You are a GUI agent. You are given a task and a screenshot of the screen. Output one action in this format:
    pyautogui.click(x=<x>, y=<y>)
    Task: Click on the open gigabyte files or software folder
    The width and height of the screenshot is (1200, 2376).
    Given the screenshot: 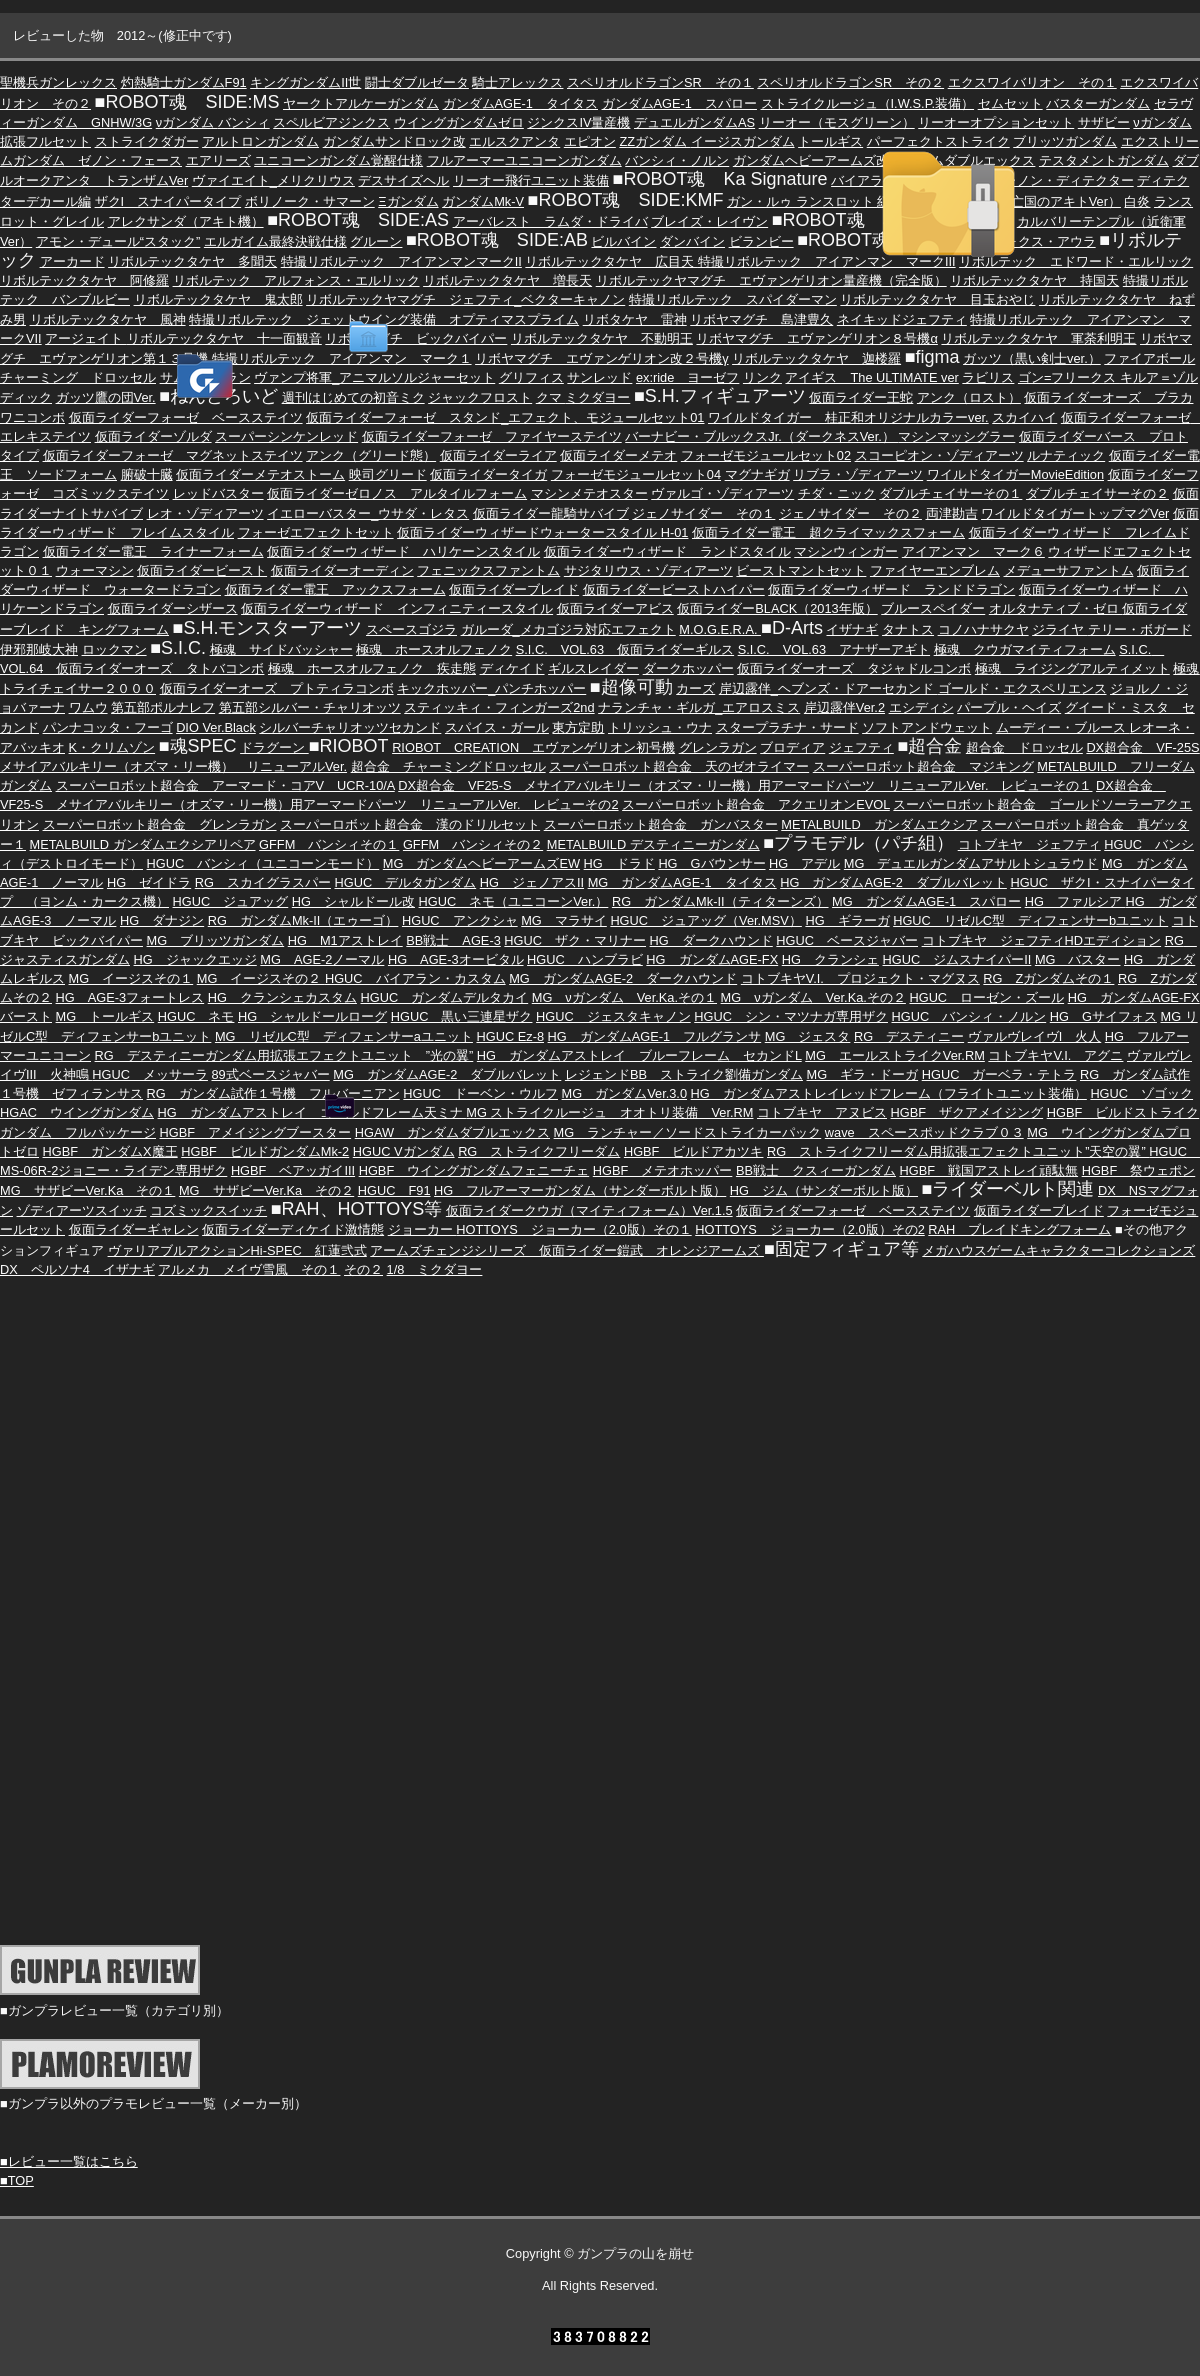 What is the action you would take?
    pyautogui.click(x=204, y=377)
    